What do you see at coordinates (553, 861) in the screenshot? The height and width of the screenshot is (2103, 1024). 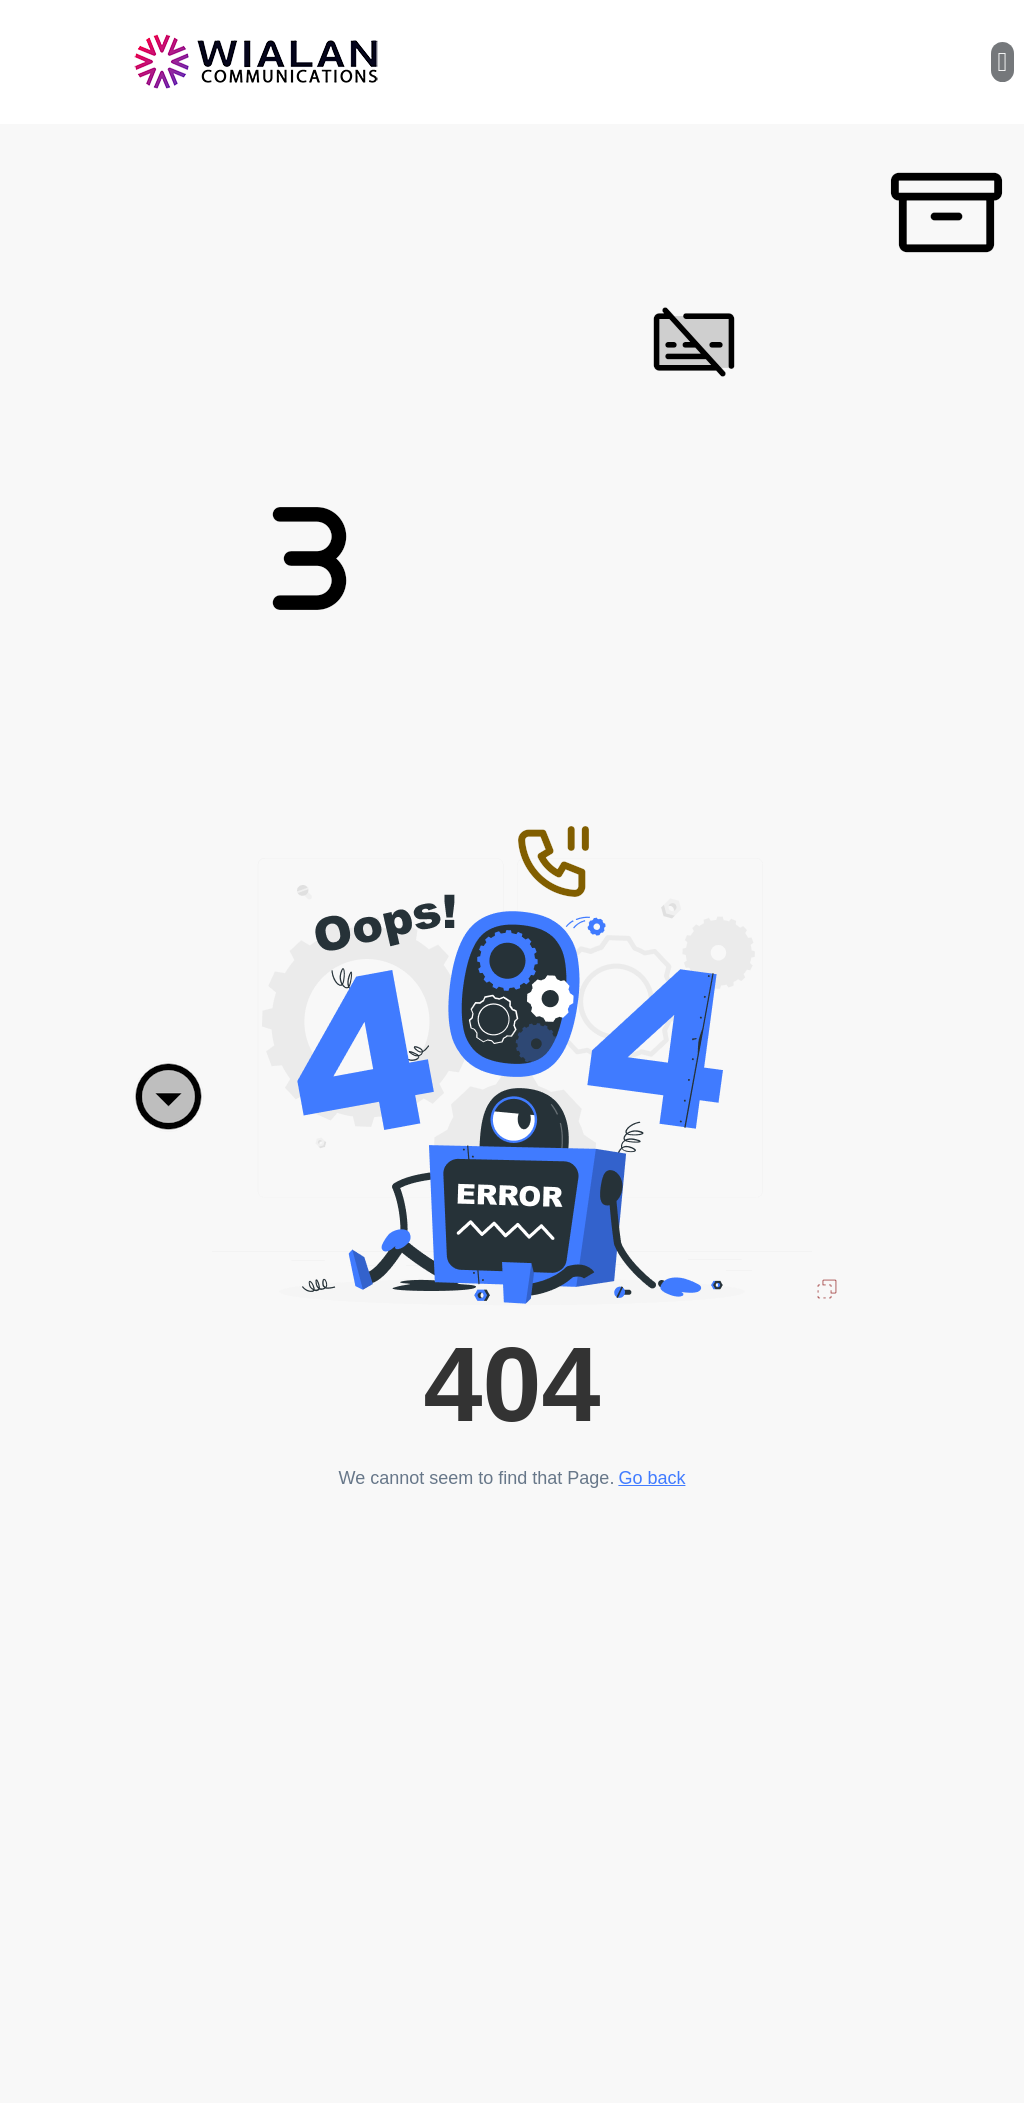 I see `pause an active phone call` at bounding box center [553, 861].